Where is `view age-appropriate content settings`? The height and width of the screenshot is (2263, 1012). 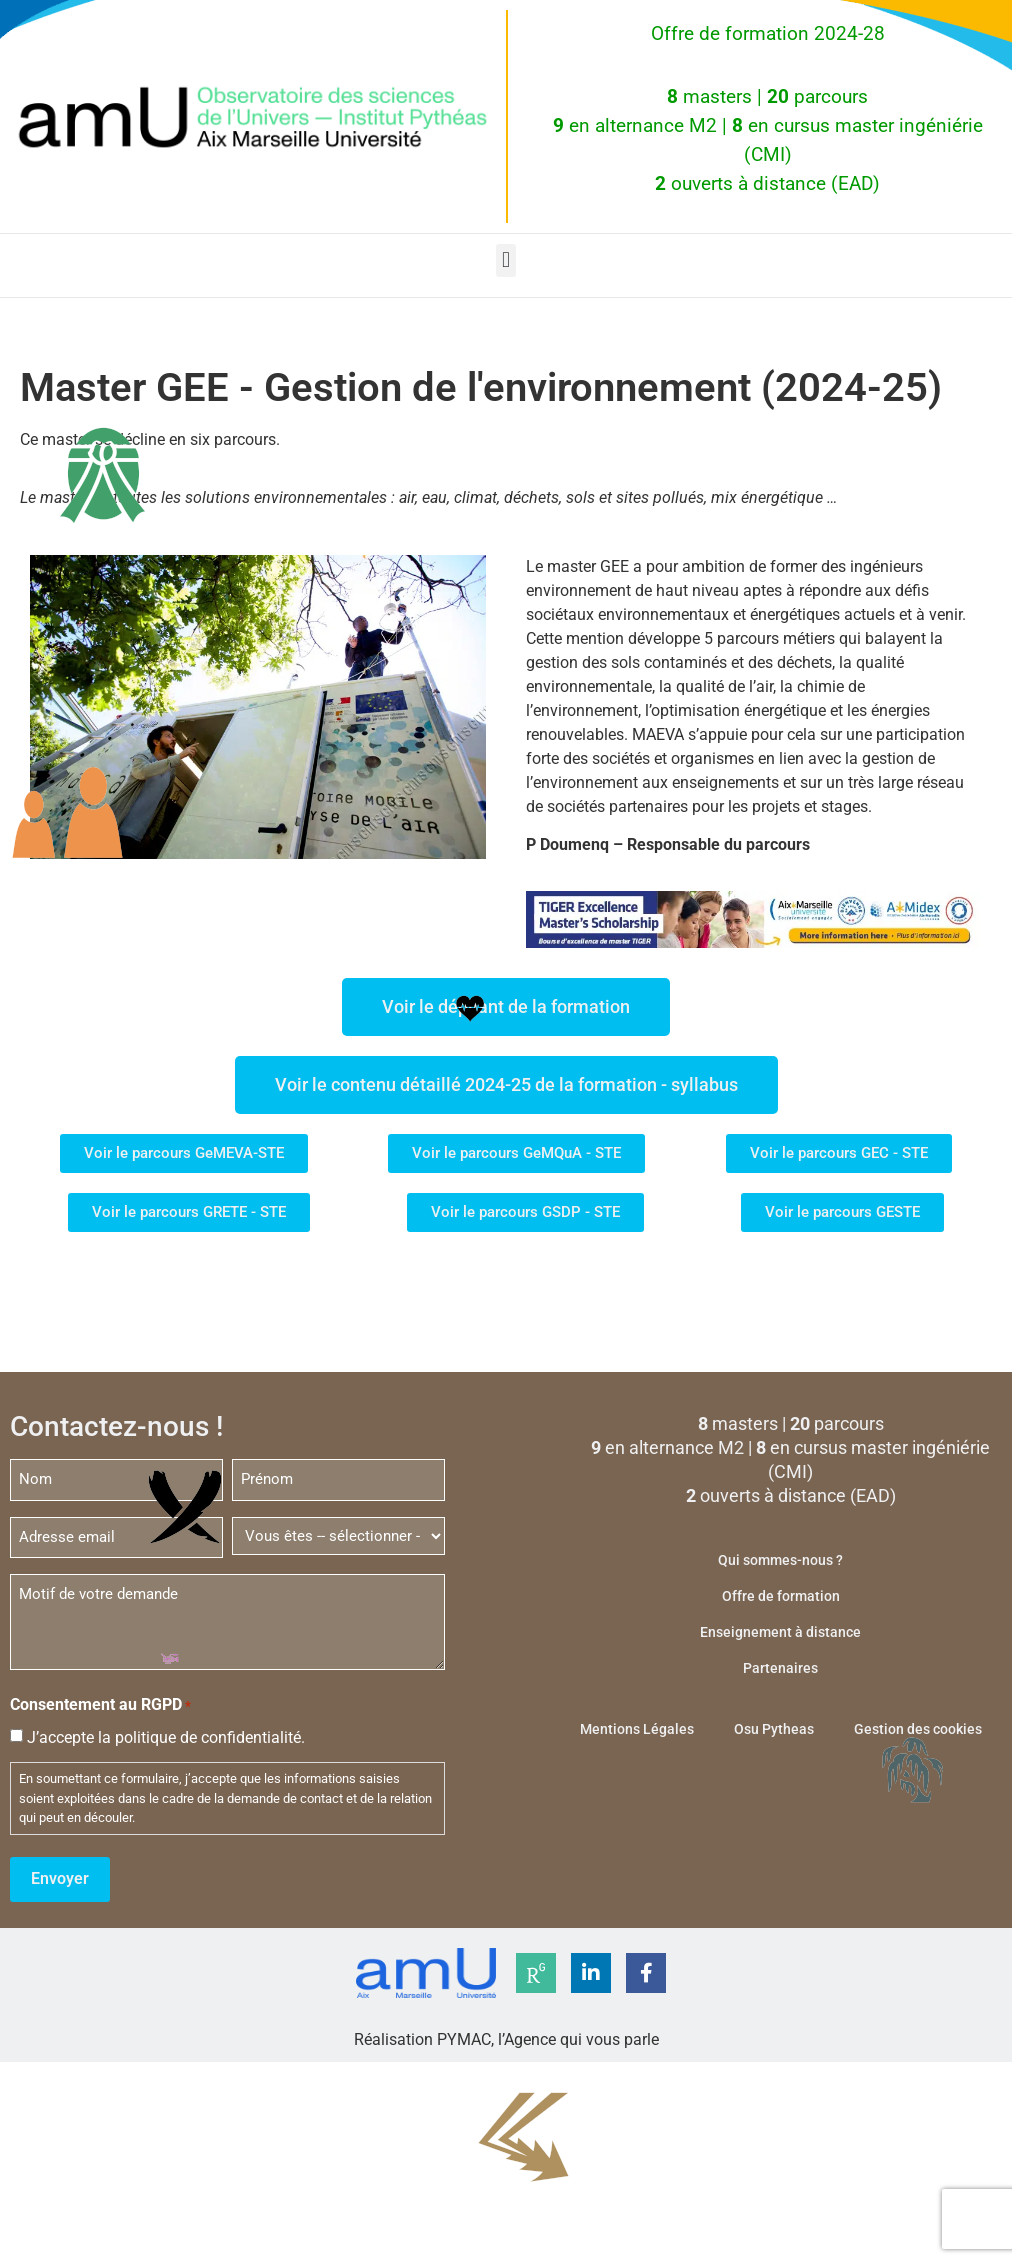 view age-appropriate content settings is located at coordinates (67, 812).